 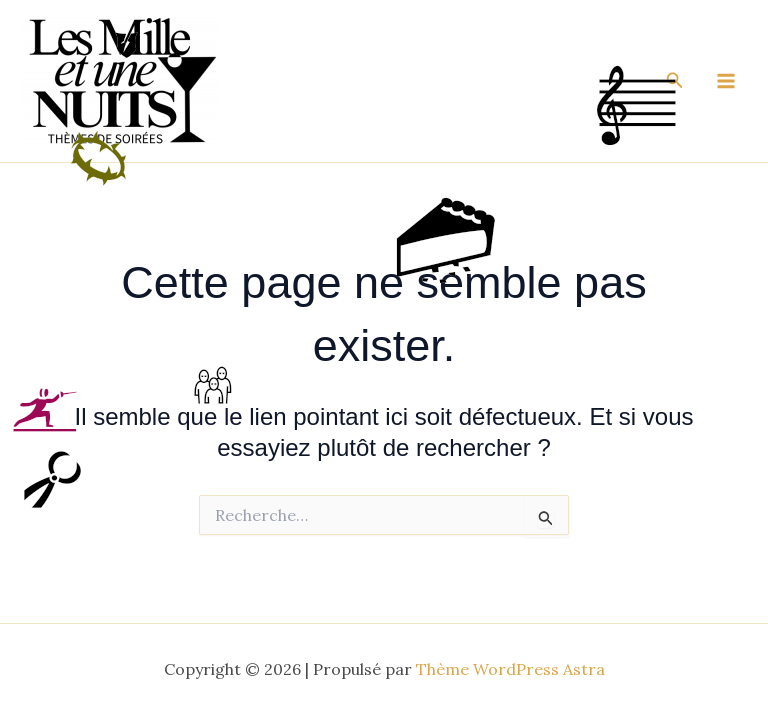 I want to click on select or grab an item, so click(x=52, y=479).